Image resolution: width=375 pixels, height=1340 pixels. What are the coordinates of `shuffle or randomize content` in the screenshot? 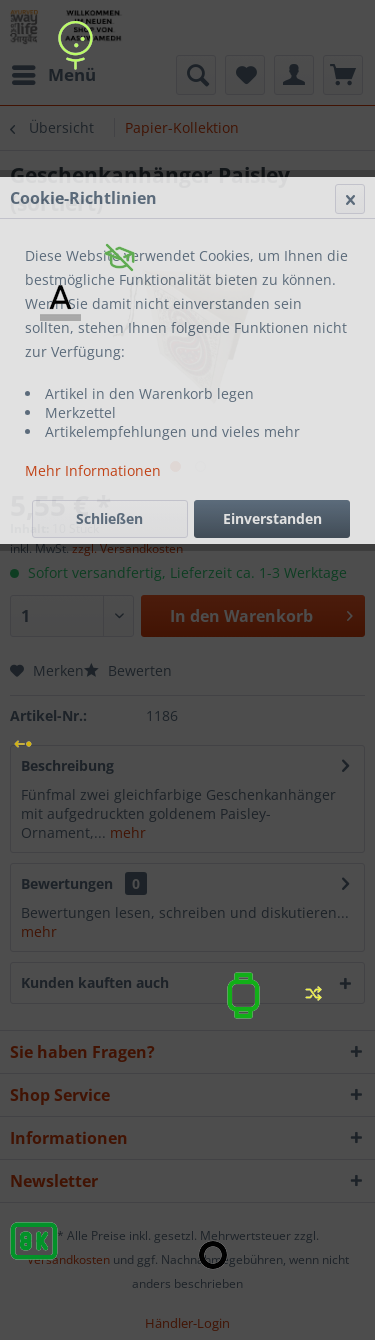 It's located at (313, 993).